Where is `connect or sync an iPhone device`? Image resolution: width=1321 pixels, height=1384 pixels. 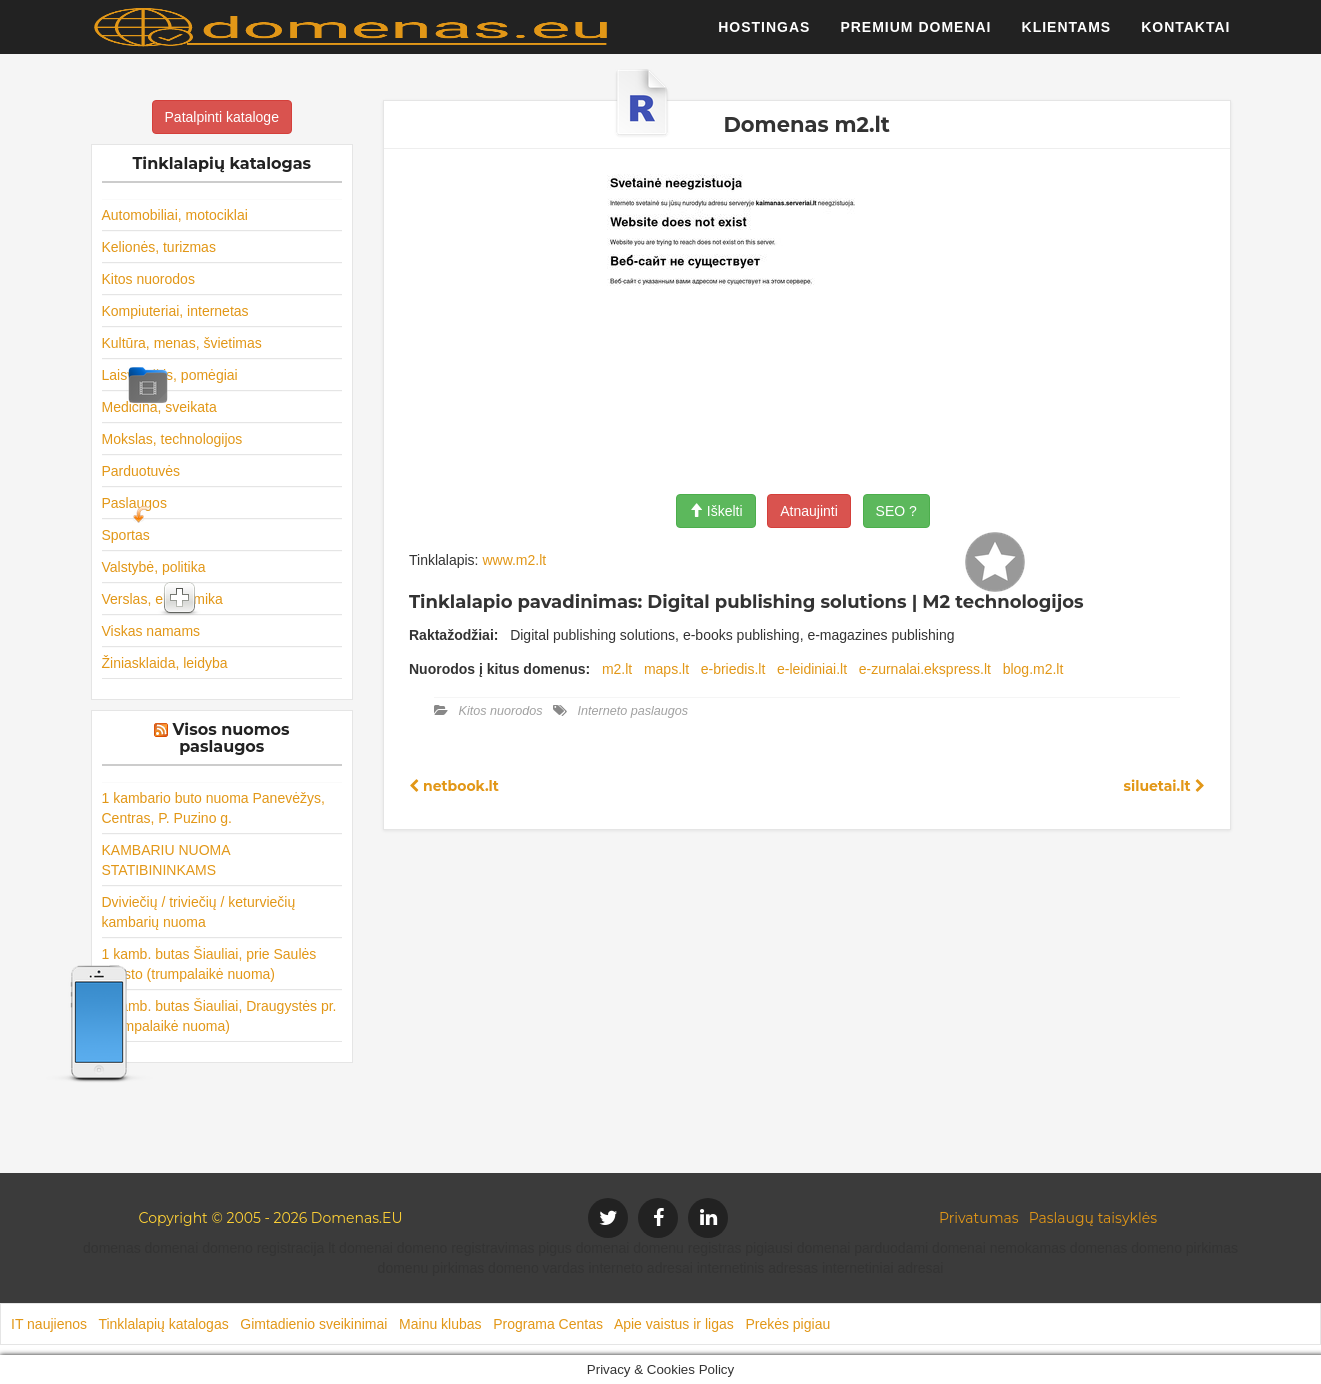 connect or sync an iPhone device is located at coordinates (99, 1024).